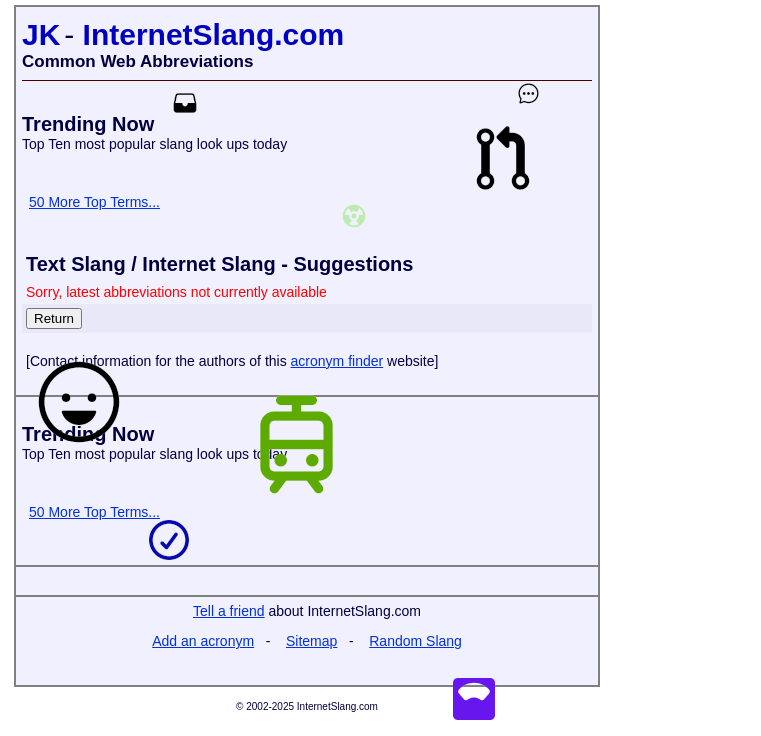 The height and width of the screenshot is (736, 761). I want to click on indicates radioactive or nuclear hazard warning, so click(354, 216).